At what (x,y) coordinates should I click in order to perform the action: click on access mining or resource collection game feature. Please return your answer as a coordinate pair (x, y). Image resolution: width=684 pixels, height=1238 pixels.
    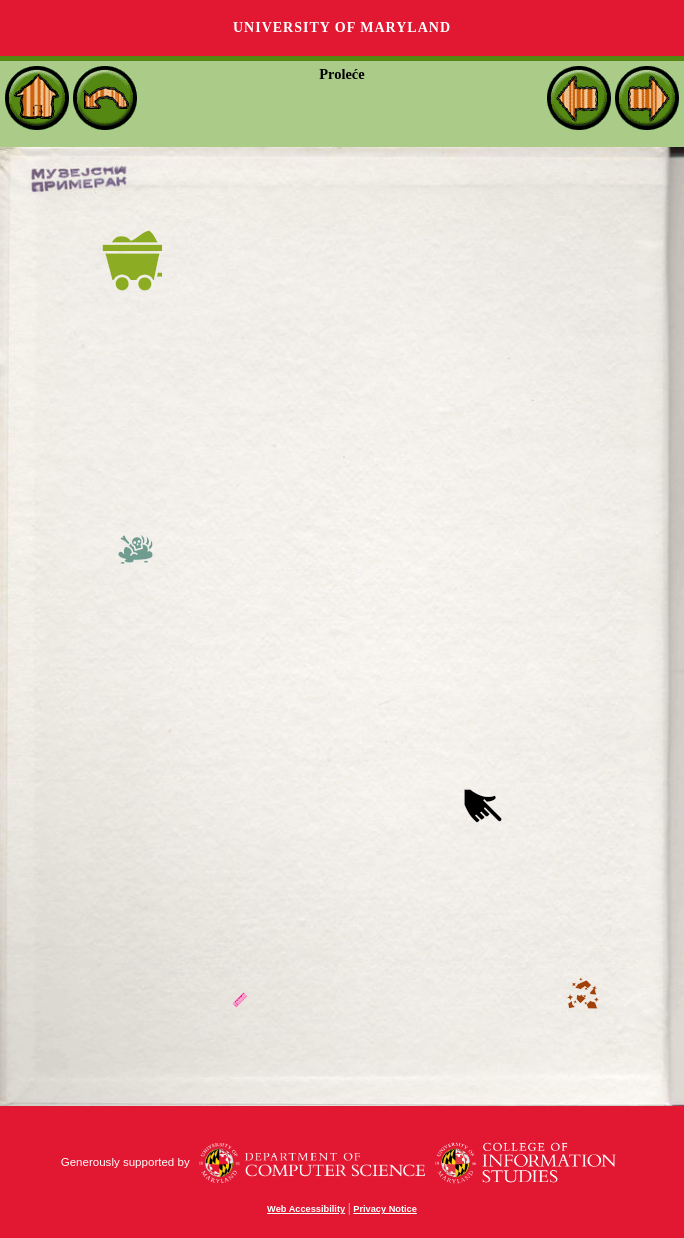
    Looking at the image, I should click on (133, 258).